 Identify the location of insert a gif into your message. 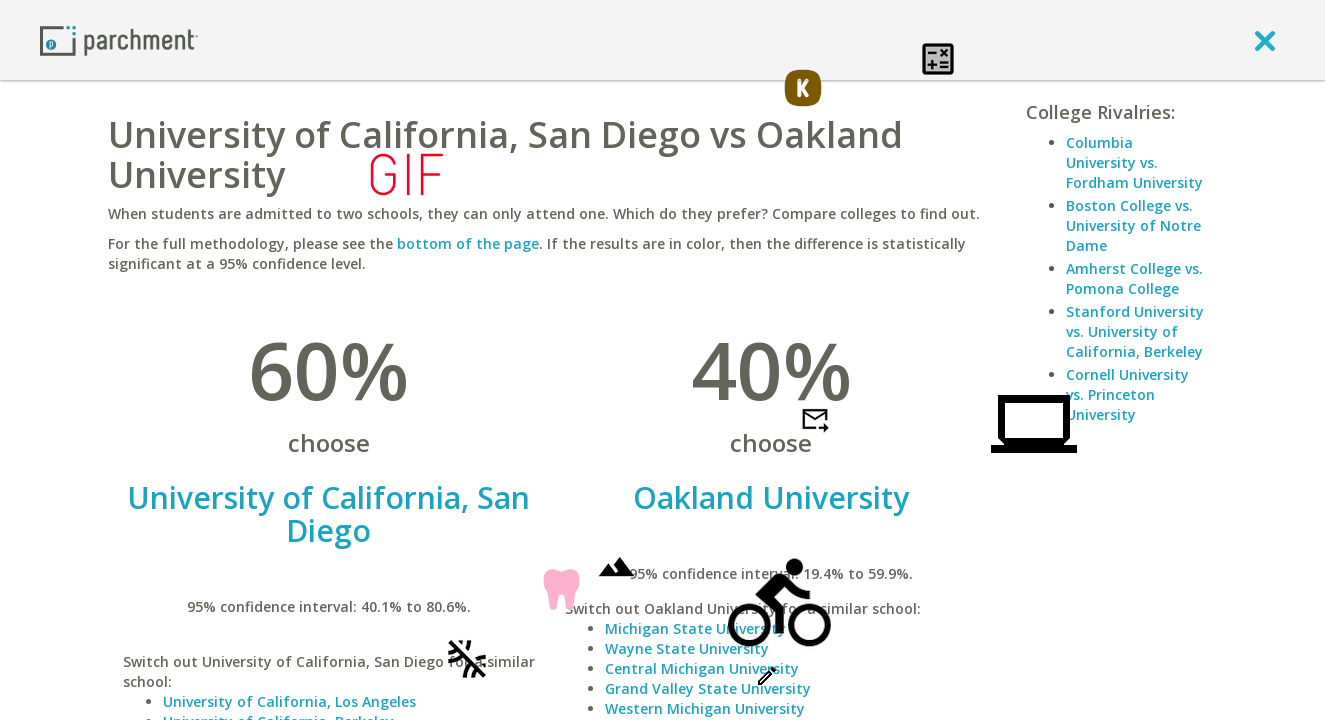
(405, 174).